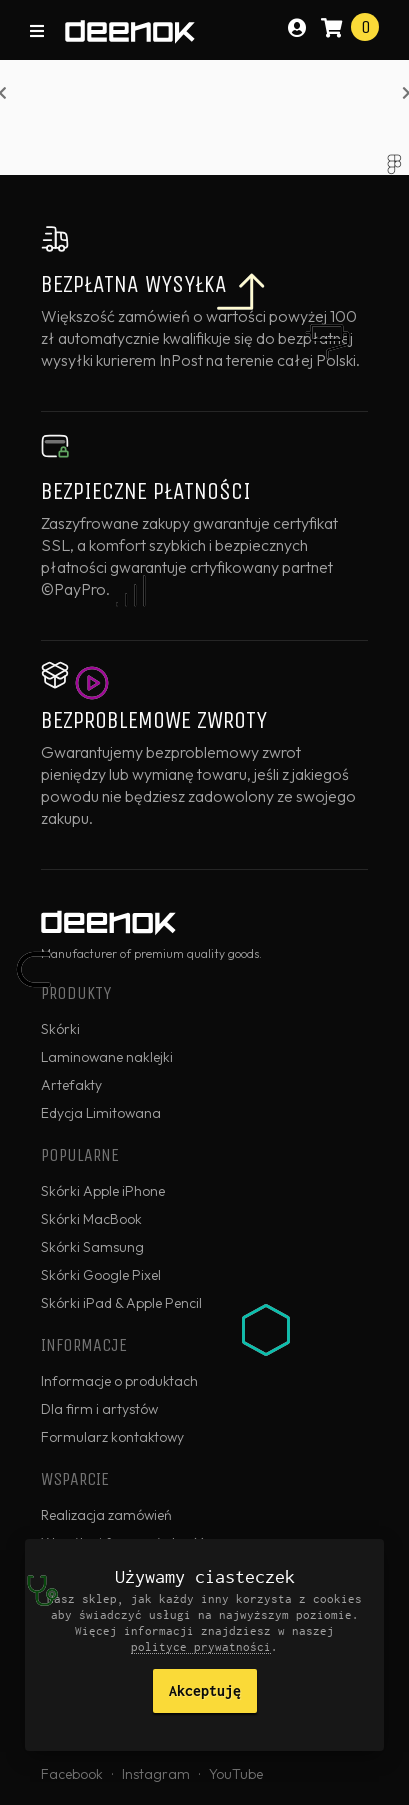 This screenshot has height=1805, width=409. What do you see at coordinates (137, 589) in the screenshot?
I see `indicates strong cellular network signal` at bounding box center [137, 589].